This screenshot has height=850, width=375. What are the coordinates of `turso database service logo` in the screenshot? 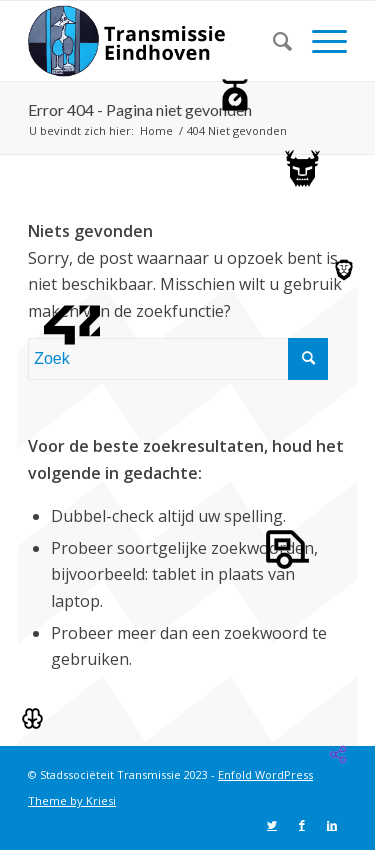 It's located at (302, 168).